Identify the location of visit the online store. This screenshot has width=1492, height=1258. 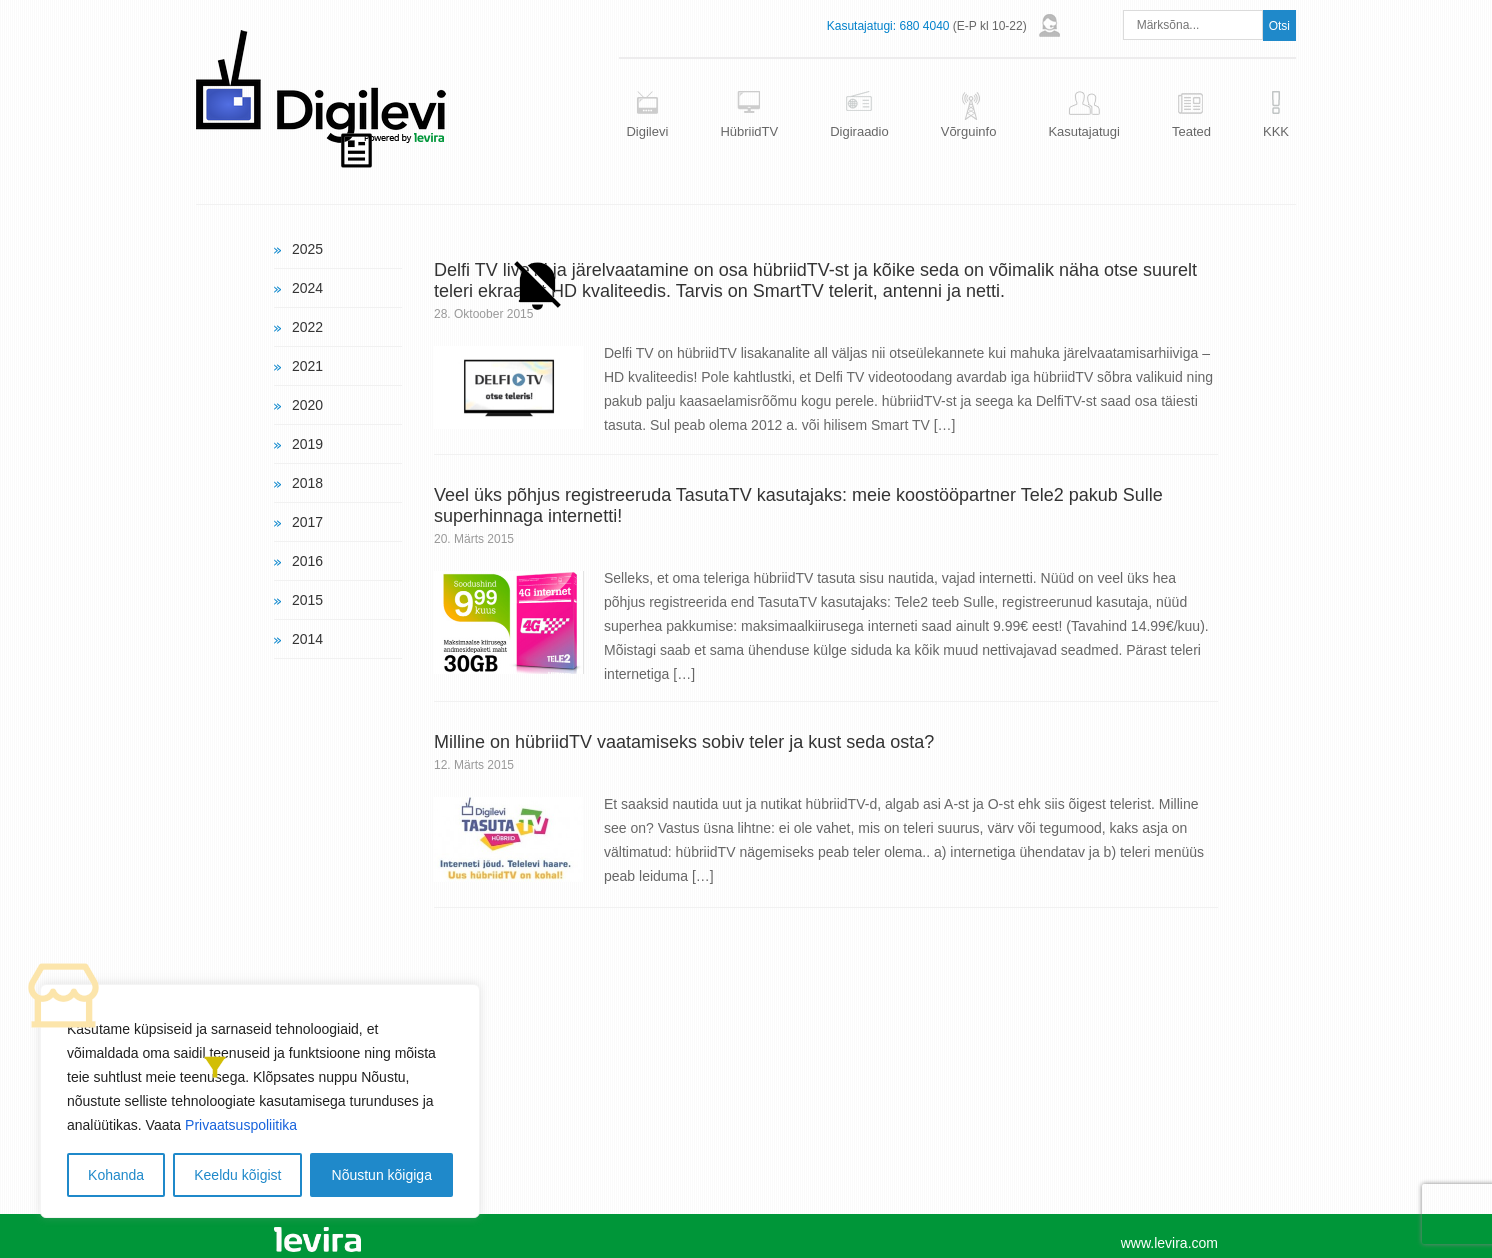
(63, 995).